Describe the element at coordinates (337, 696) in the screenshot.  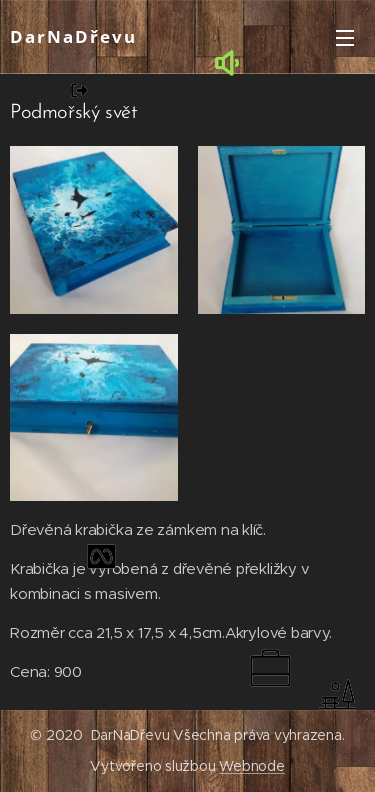
I see `view nearby parks` at that location.